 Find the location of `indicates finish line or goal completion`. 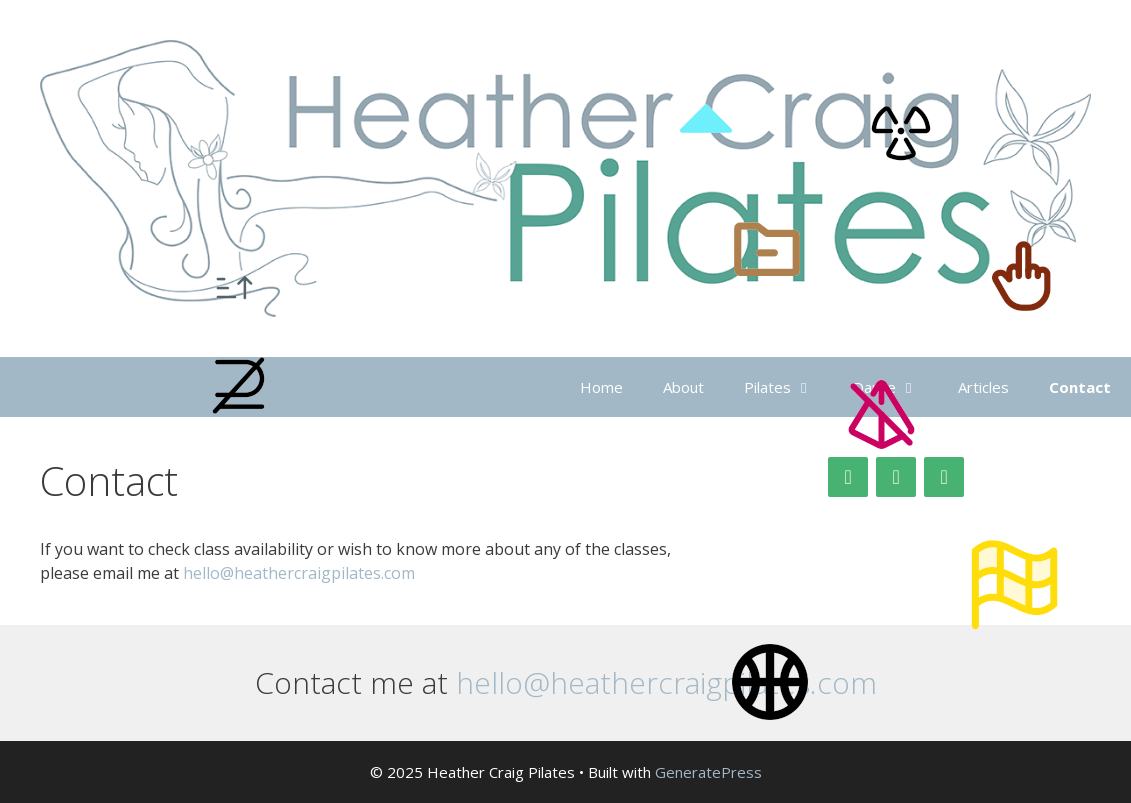

indicates finish line or goal completion is located at coordinates (1011, 583).